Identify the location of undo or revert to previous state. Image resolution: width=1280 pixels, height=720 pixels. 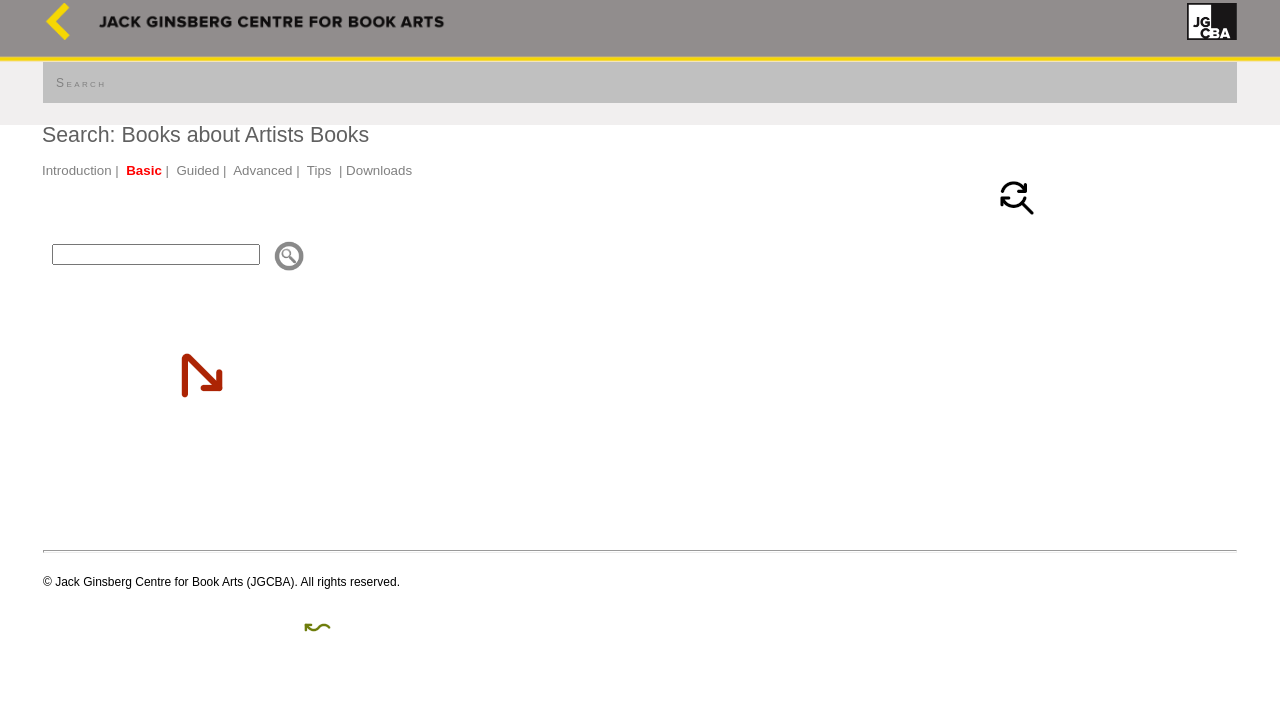
(317, 627).